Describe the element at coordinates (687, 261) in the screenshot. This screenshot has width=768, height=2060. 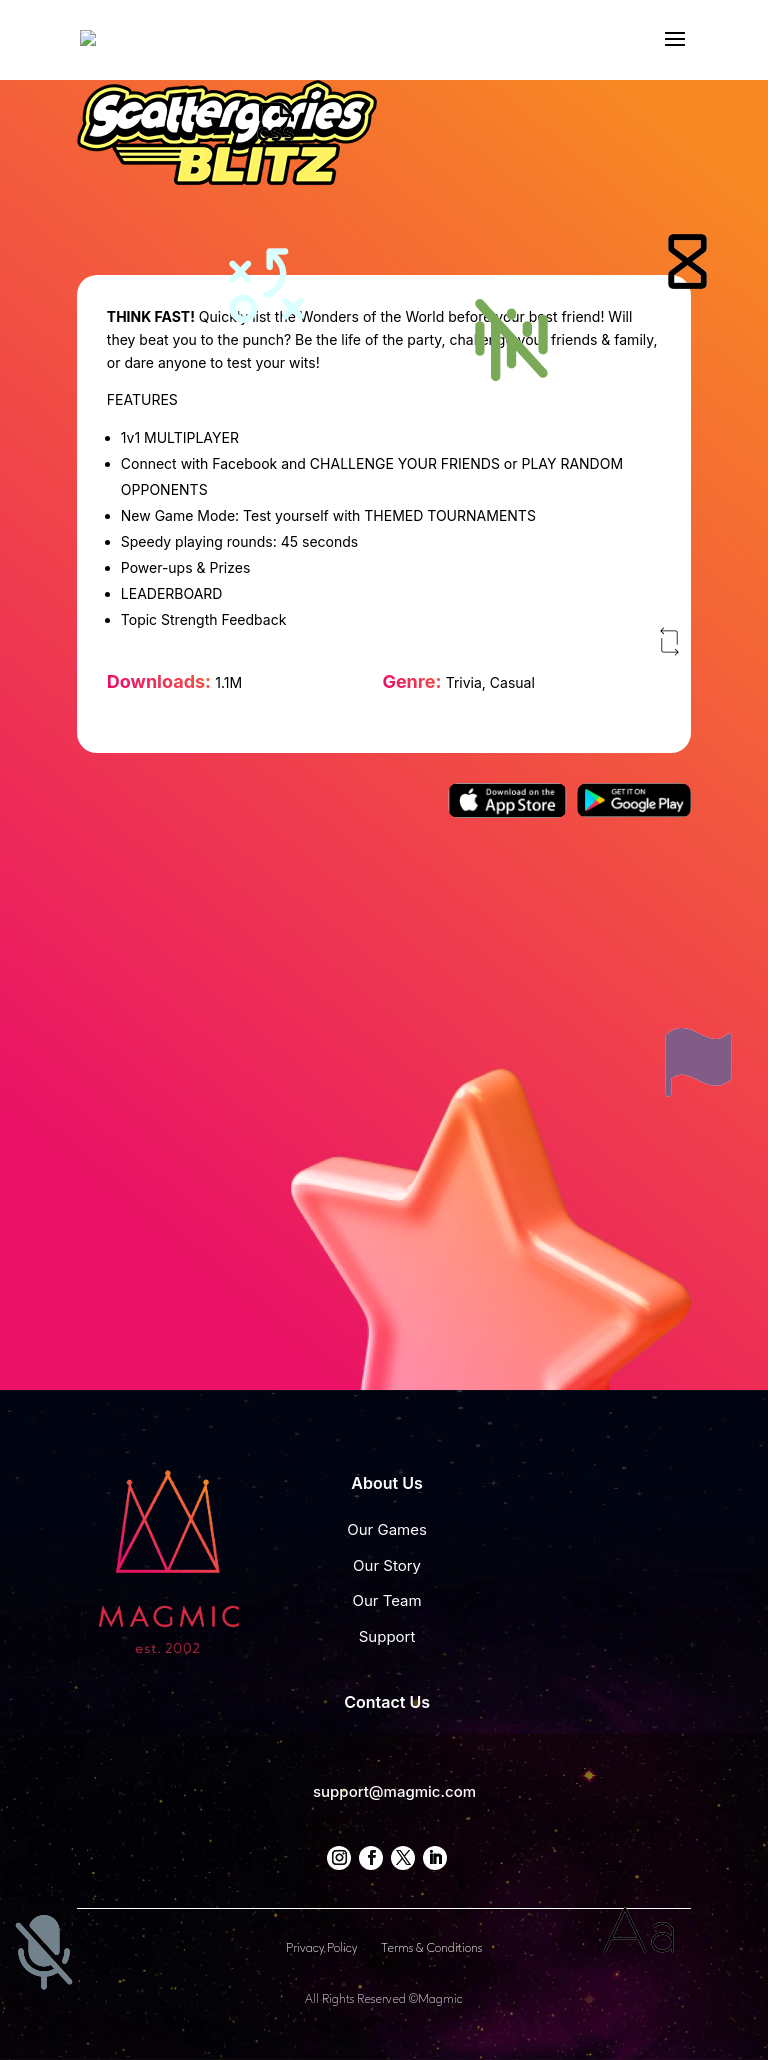
I see `indicates loading or processing in progress` at that location.